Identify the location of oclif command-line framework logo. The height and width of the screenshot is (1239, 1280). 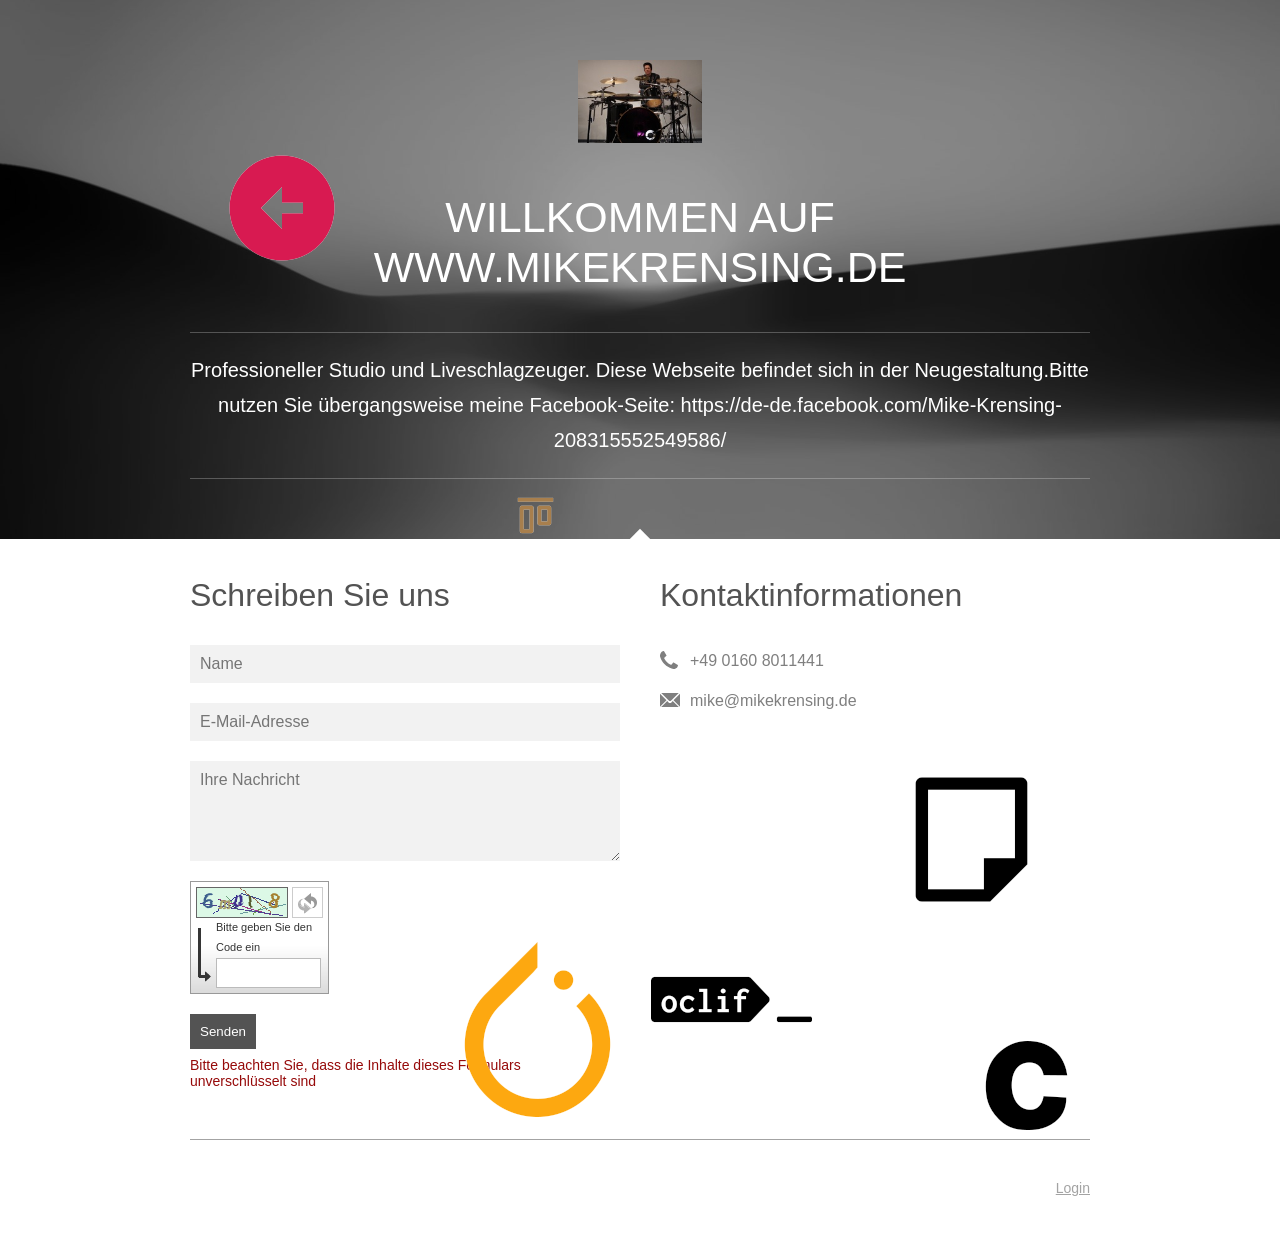
(731, 999).